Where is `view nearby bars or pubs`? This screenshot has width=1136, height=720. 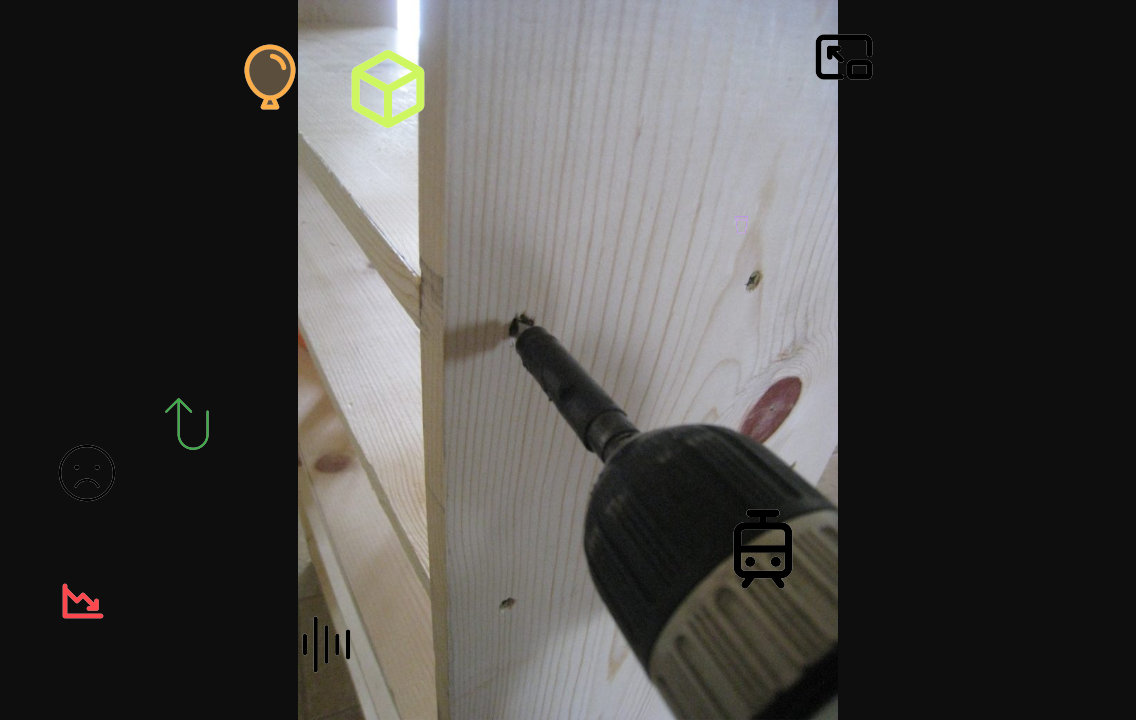
view nearby bars or pubs is located at coordinates (741, 224).